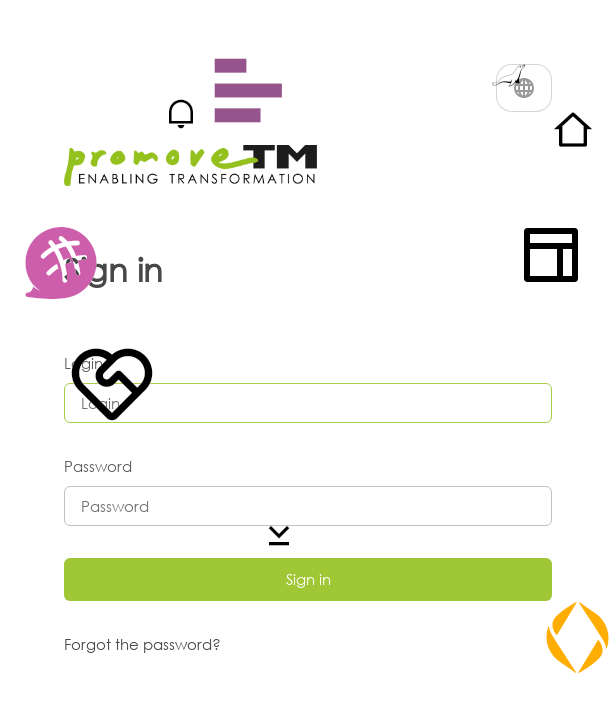  What do you see at coordinates (246, 90) in the screenshot?
I see `view horizontal bar chart data` at bounding box center [246, 90].